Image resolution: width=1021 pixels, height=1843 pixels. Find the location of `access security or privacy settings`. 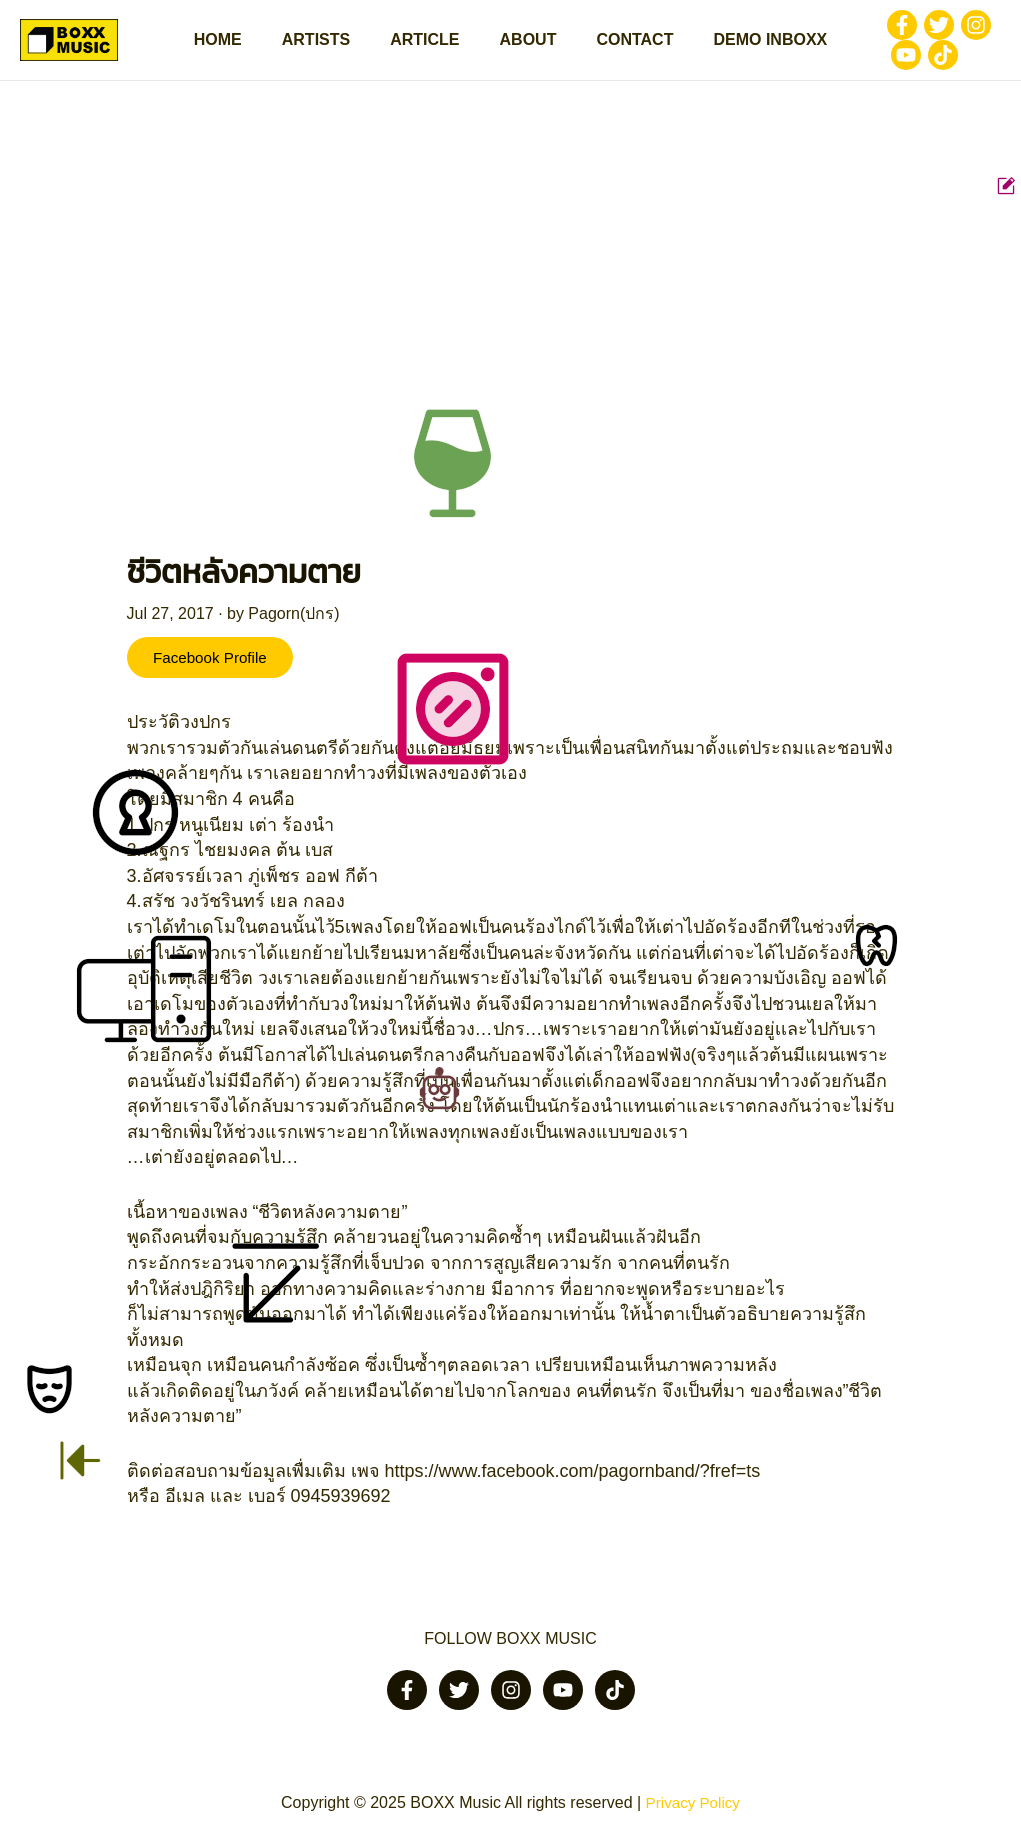

access security or privacy settings is located at coordinates (135, 812).